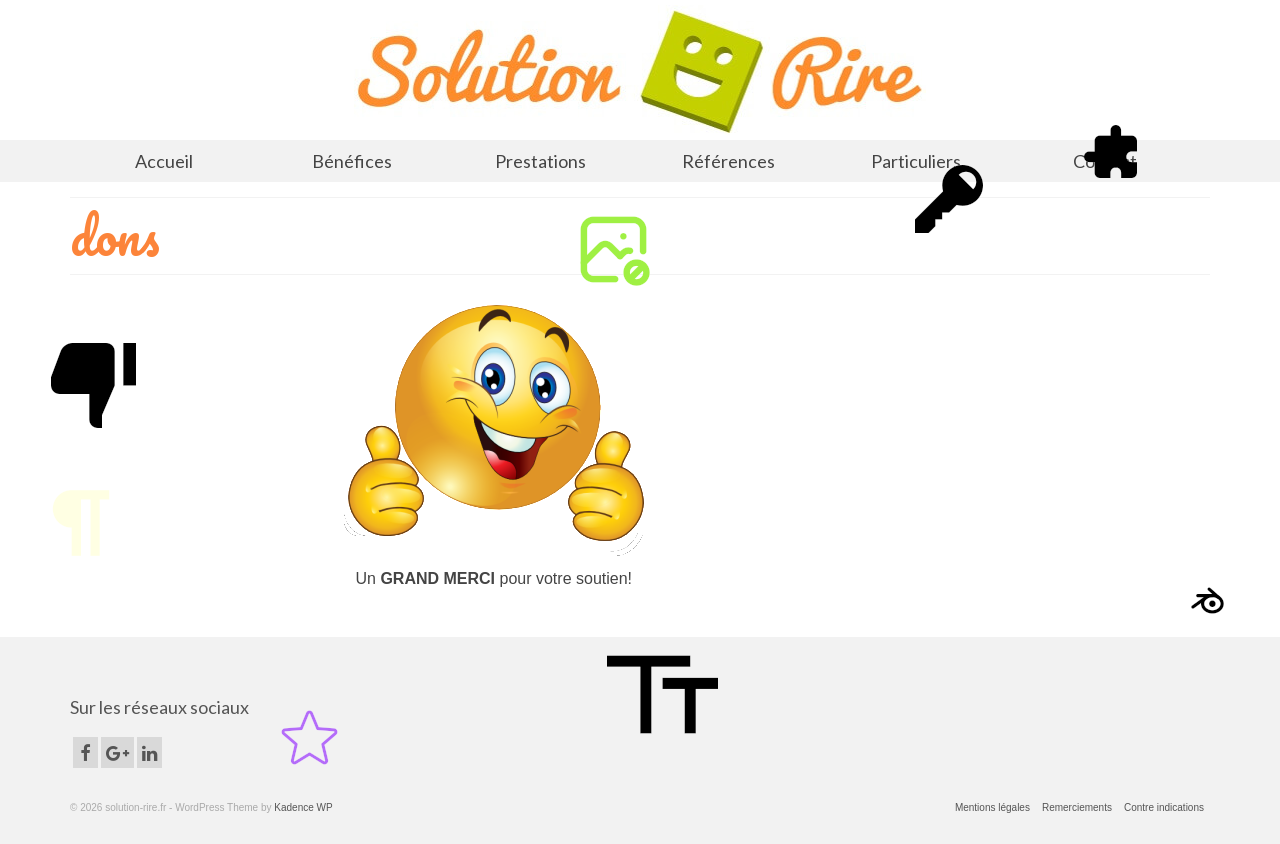 This screenshot has width=1280, height=844. Describe the element at coordinates (309, 738) in the screenshot. I see `add to favorites` at that location.